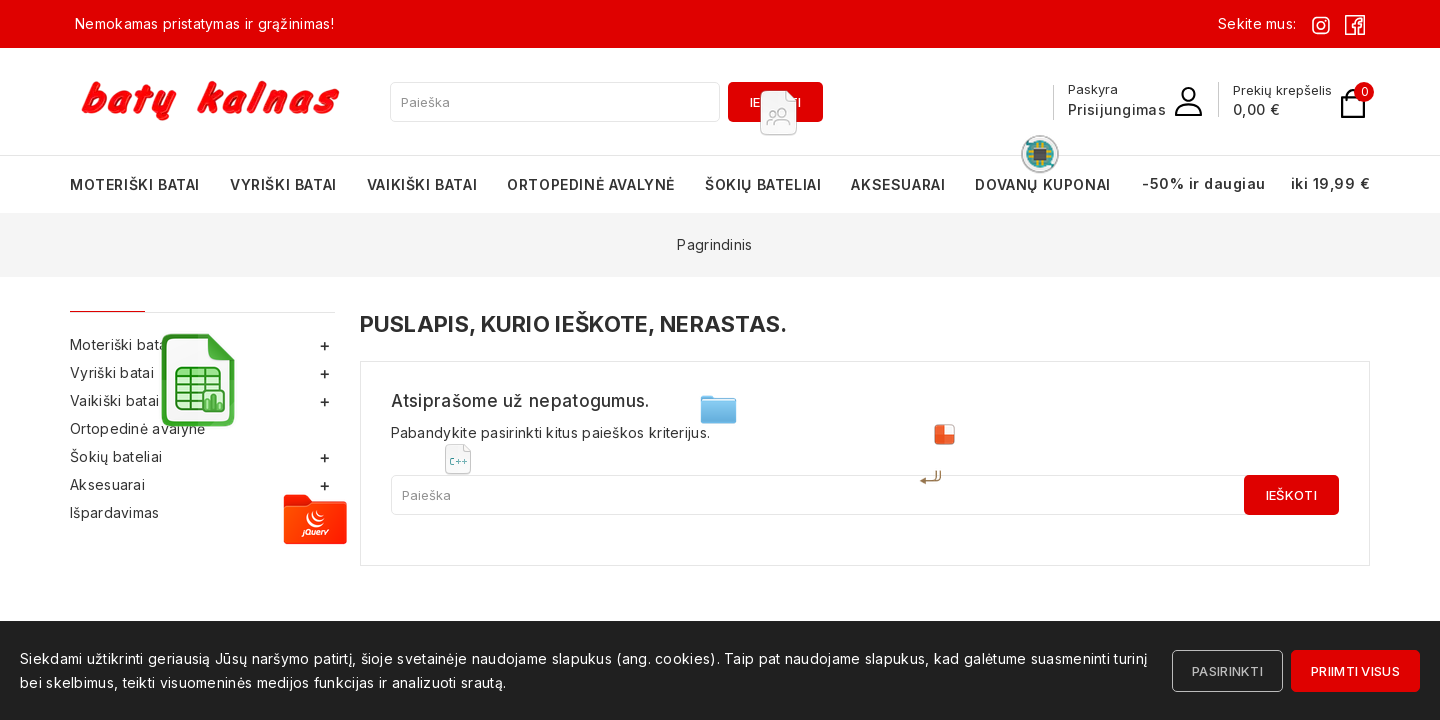  What do you see at coordinates (930, 476) in the screenshot?
I see `reply to all recipients of an email` at bounding box center [930, 476].